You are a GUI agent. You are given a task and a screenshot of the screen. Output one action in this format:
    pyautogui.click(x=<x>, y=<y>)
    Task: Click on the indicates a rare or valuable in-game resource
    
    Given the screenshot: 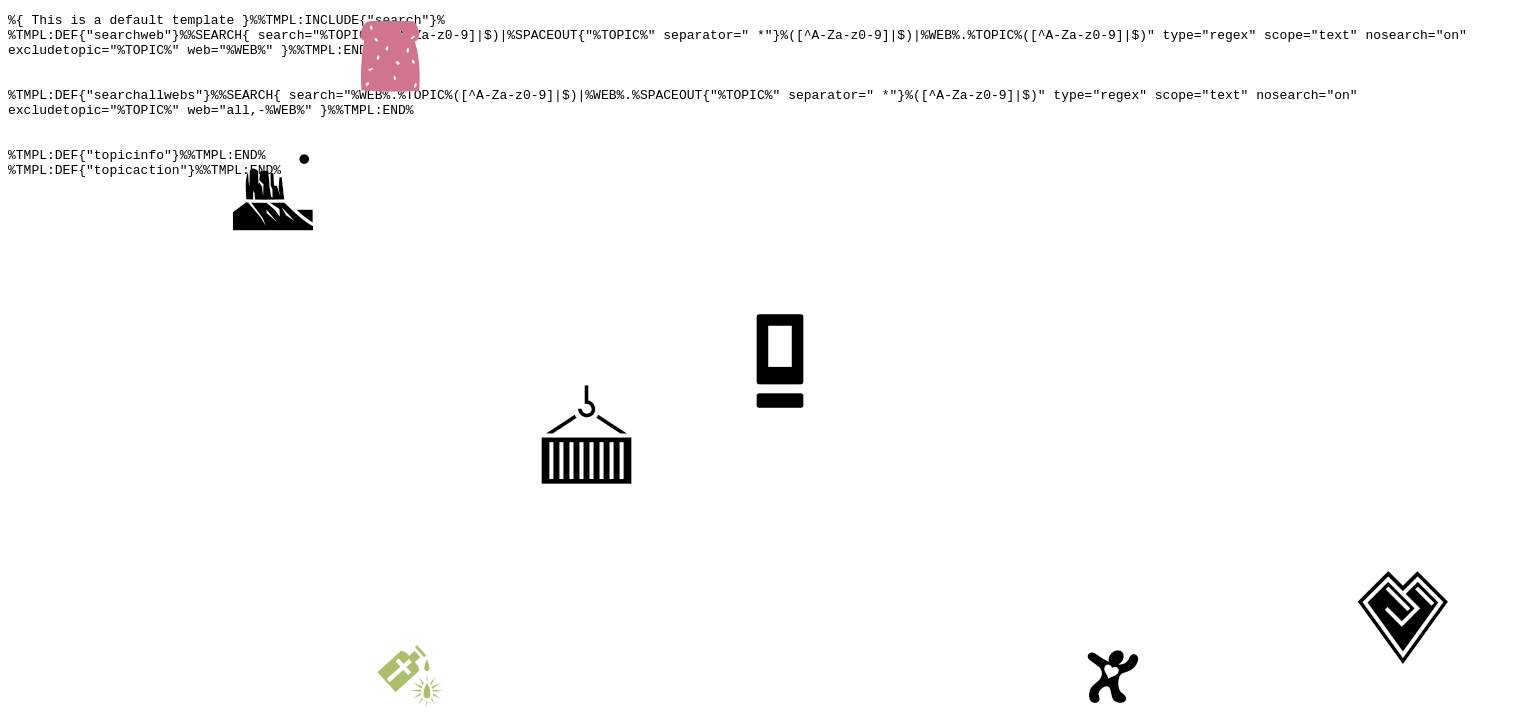 What is the action you would take?
    pyautogui.click(x=1403, y=618)
    